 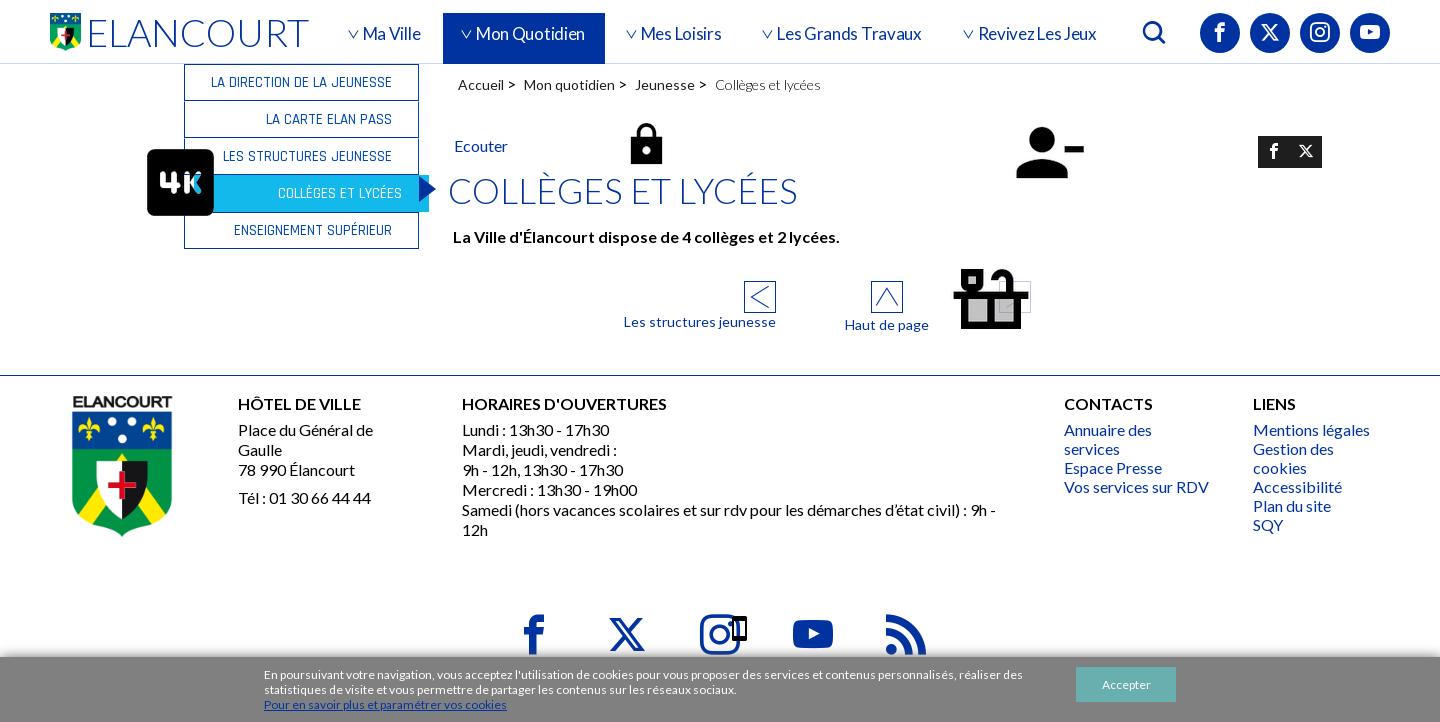 I want to click on set mobile device as primary, so click(x=739, y=628).